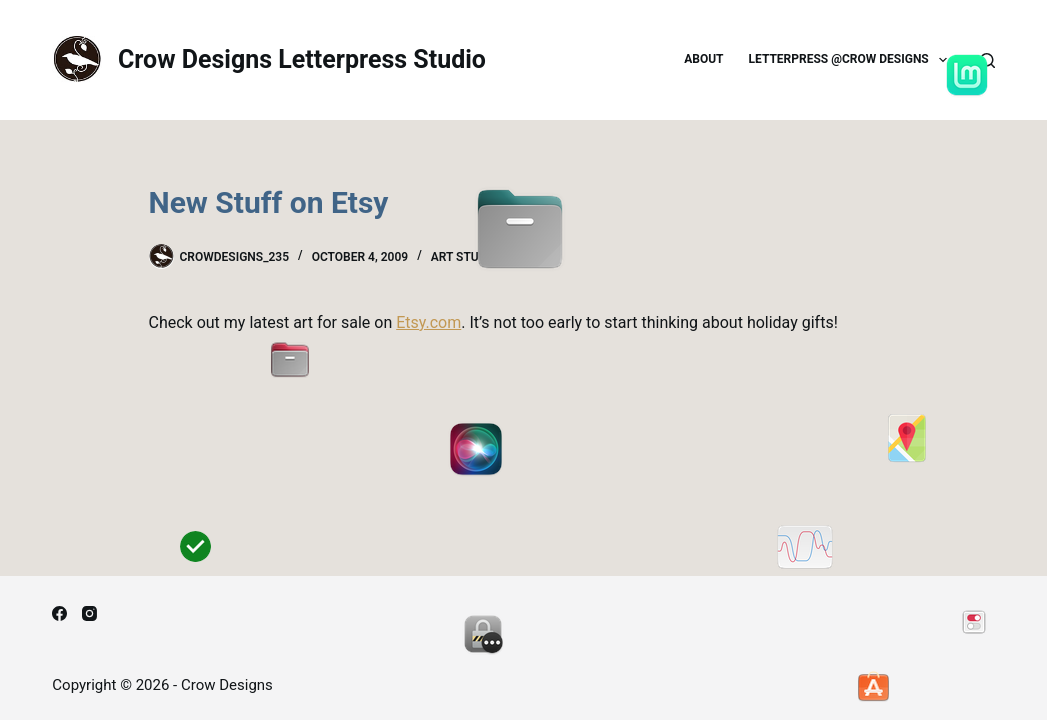 This screenshot has height=720, width=1047. What do you see at coordinates (907, 438) in the screenshot?
I see `a google earth KML geographic data file` at bounding box center [907, 438].